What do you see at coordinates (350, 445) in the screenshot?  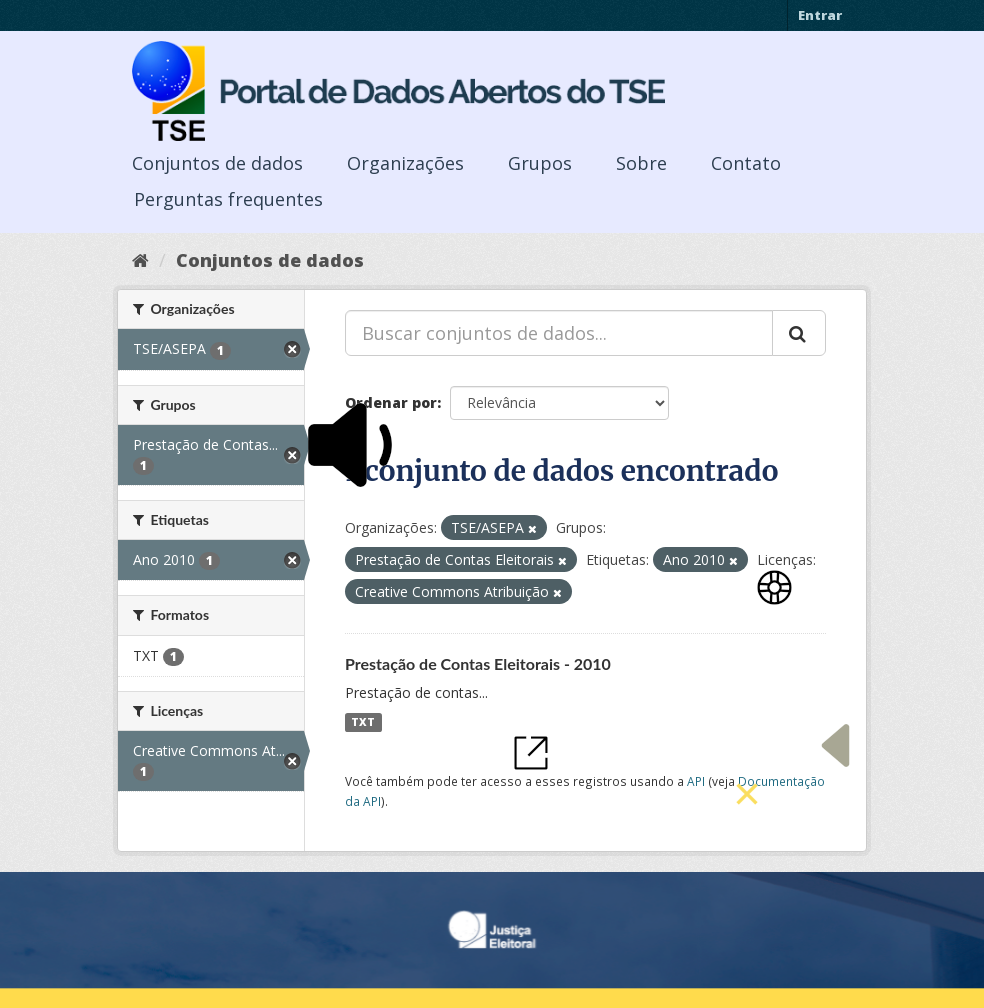 I see `adjust volume to low level` at bounding box center [350, 445].